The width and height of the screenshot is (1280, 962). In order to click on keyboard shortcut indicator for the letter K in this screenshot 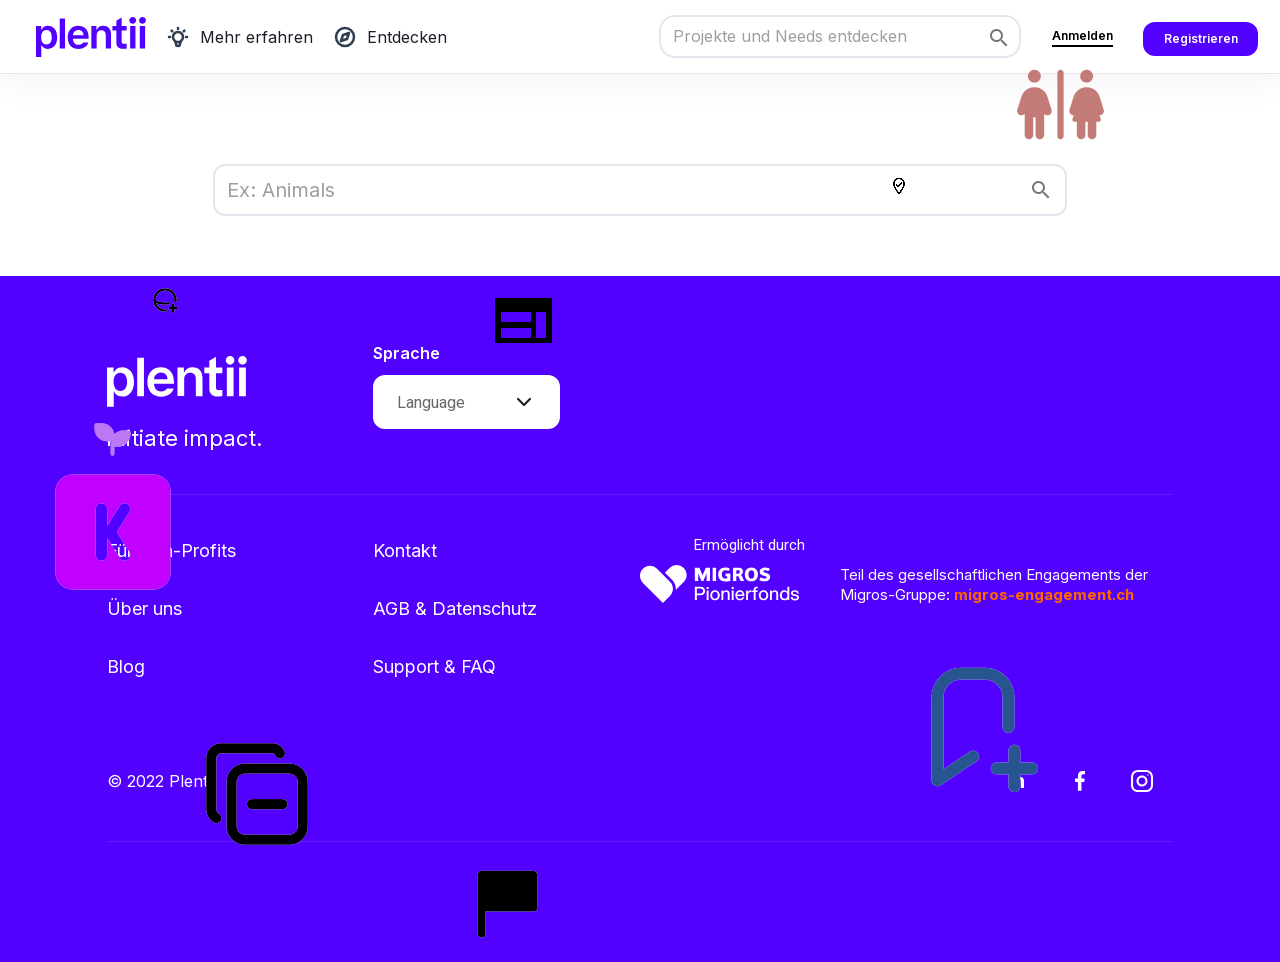, I will do `click(113, 532)`.